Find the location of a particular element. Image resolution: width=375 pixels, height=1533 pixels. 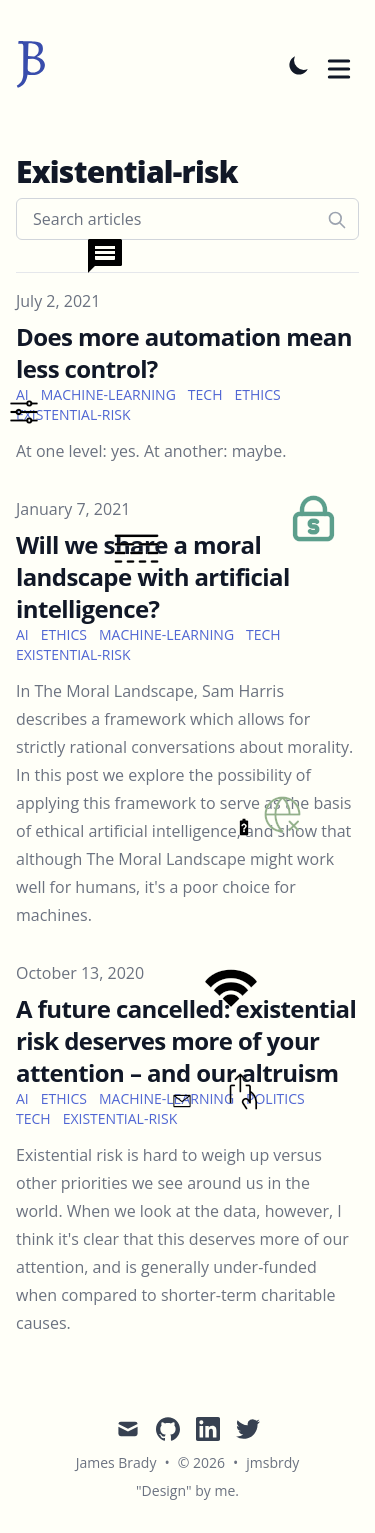

open your inbox is located at coordinates (182, 1101).